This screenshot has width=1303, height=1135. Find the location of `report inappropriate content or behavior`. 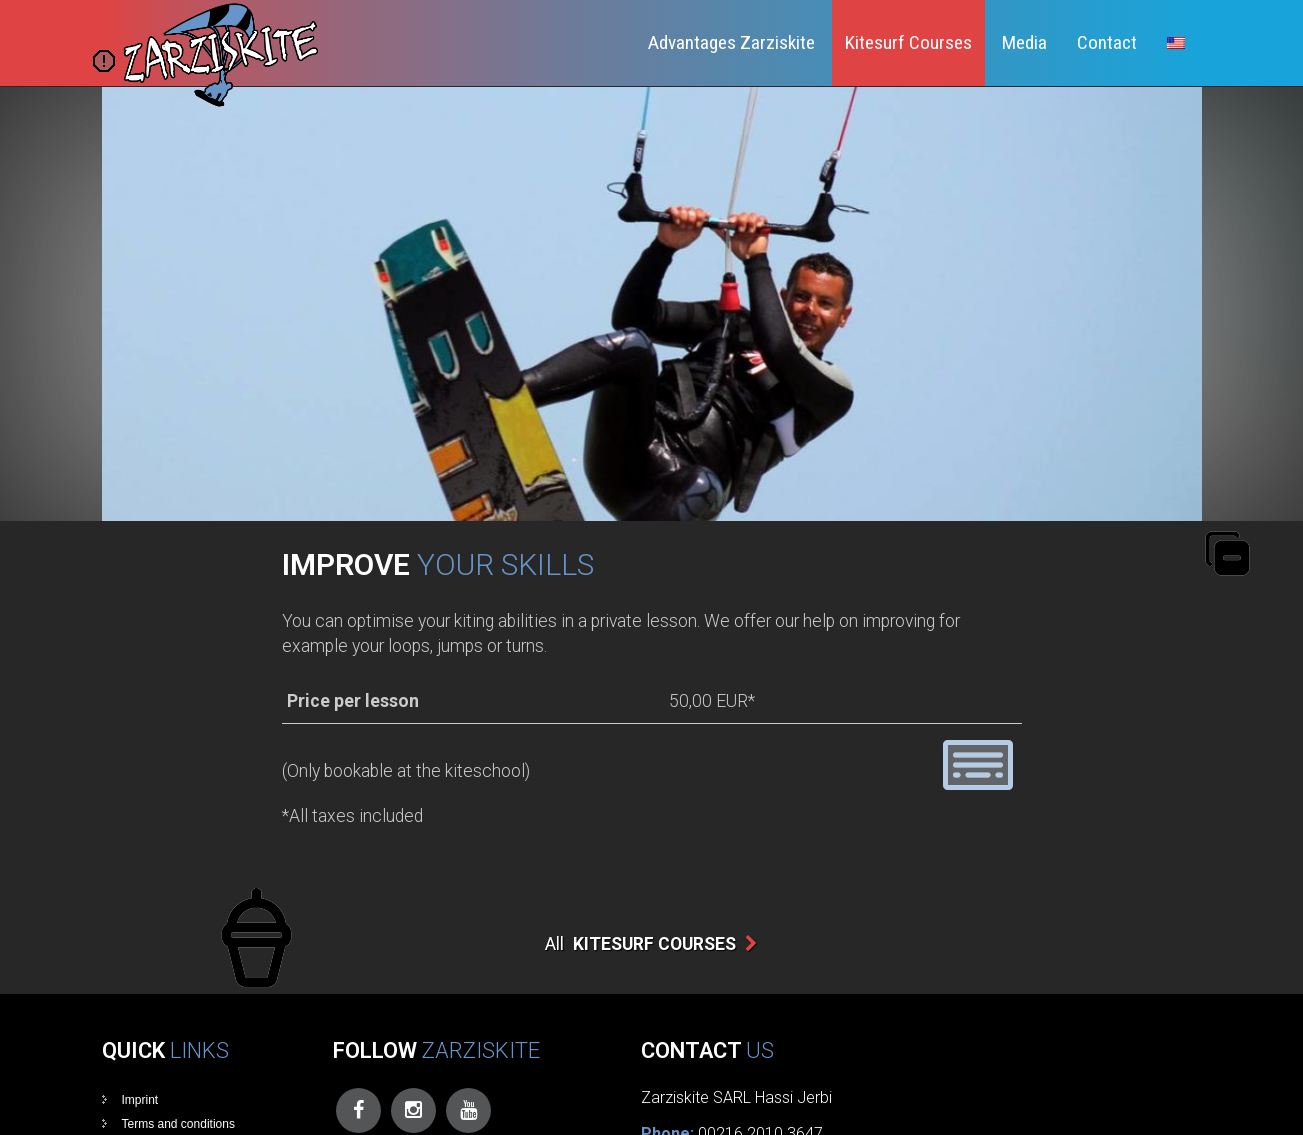

report inappropriate content or behavior is located at coordinates (104, 61).